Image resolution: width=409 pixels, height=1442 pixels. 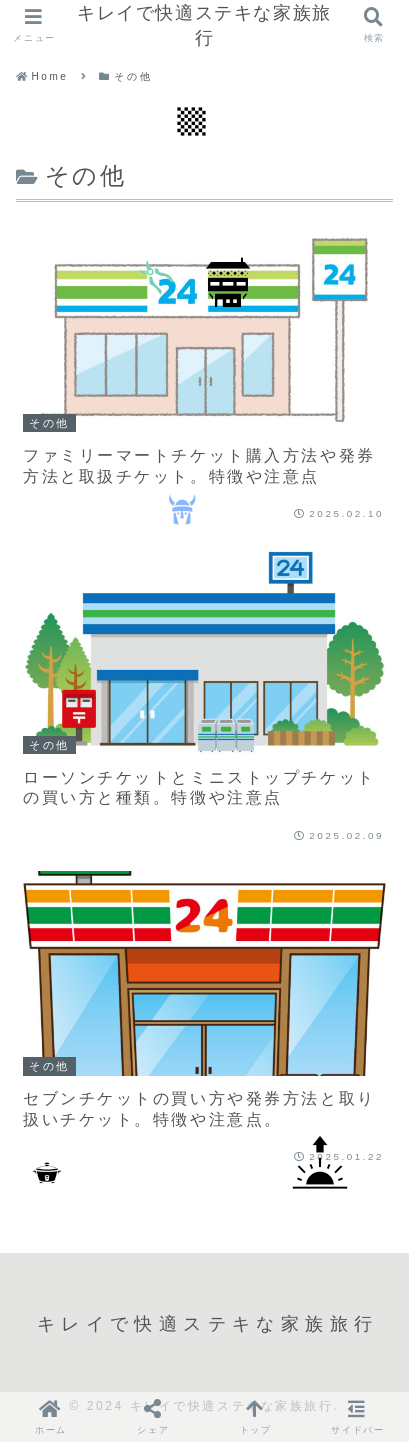 What do you see at coordinates (228, 282) in the screenshot?
I see `access building or fortress in game` at bounding box center [228, 282].